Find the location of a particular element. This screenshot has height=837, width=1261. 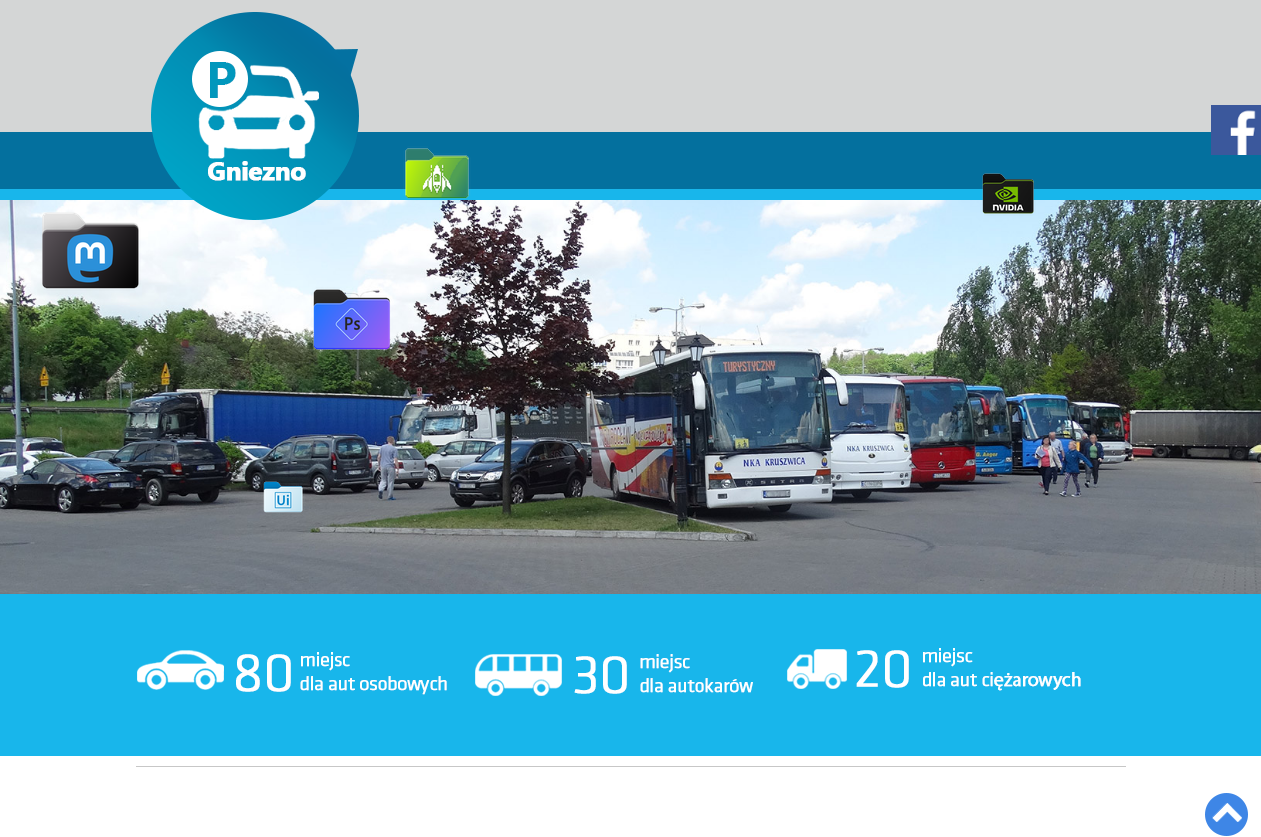

open folder containing adobe photoshop express files is located at coordinates (351, 321).